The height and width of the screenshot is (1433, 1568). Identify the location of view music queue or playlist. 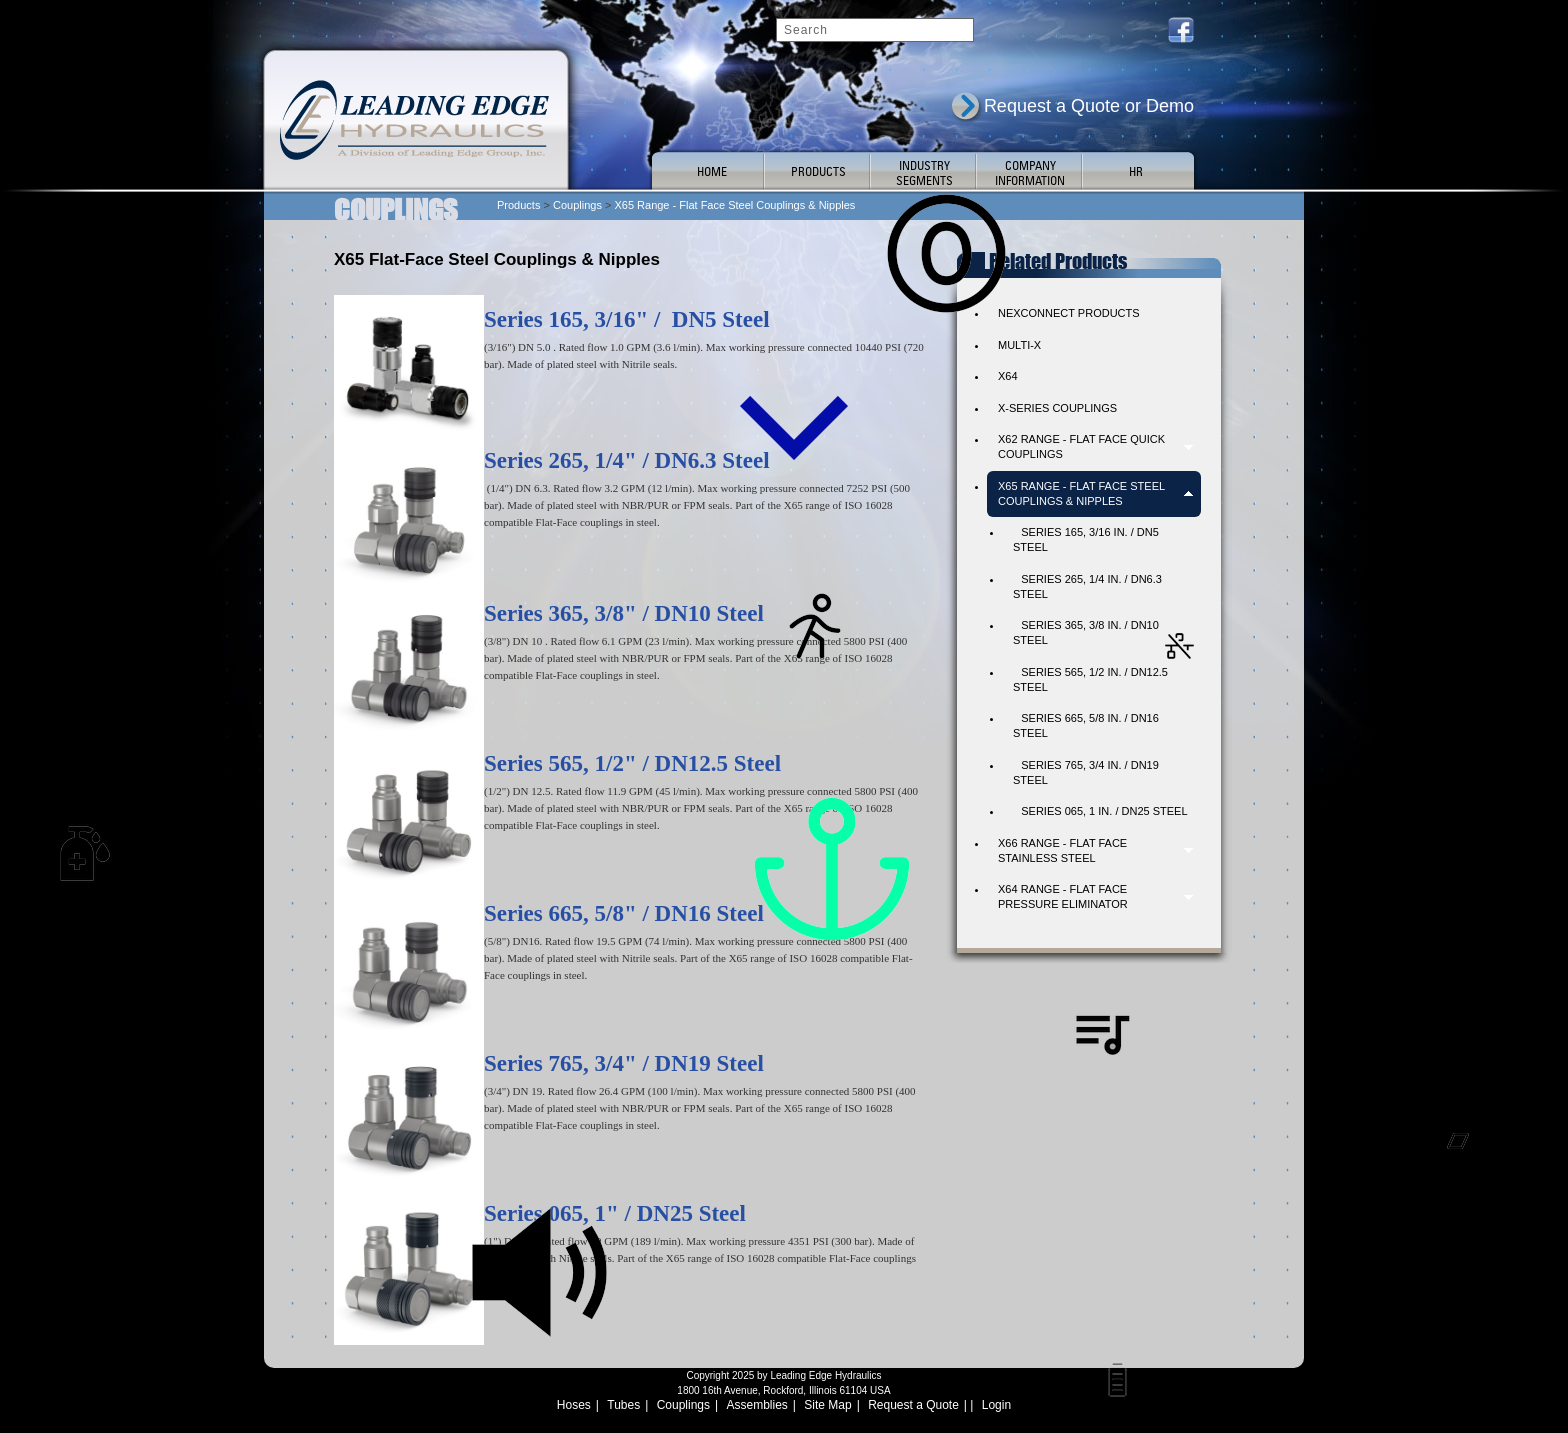
(1101, 1032).